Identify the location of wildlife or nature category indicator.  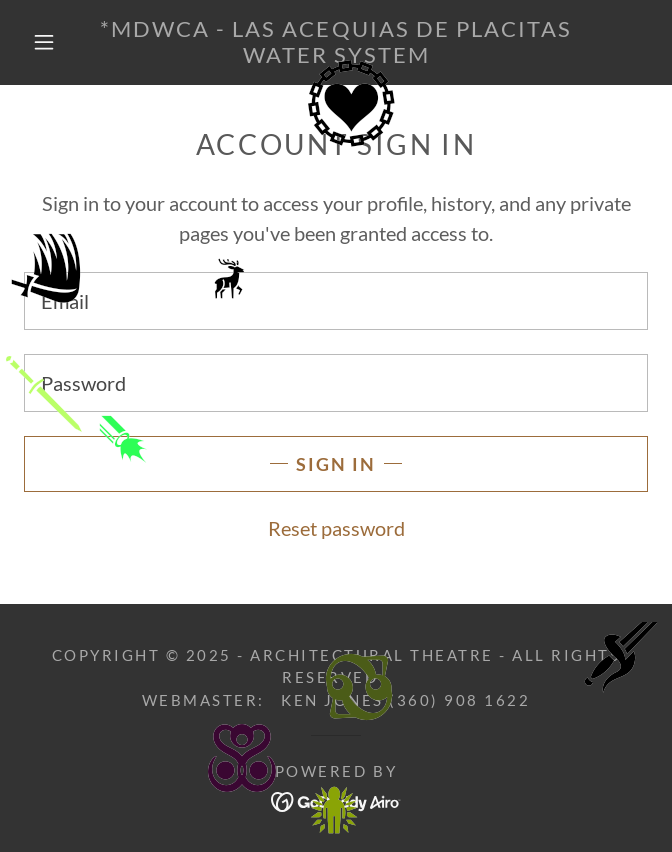
(229, 278).